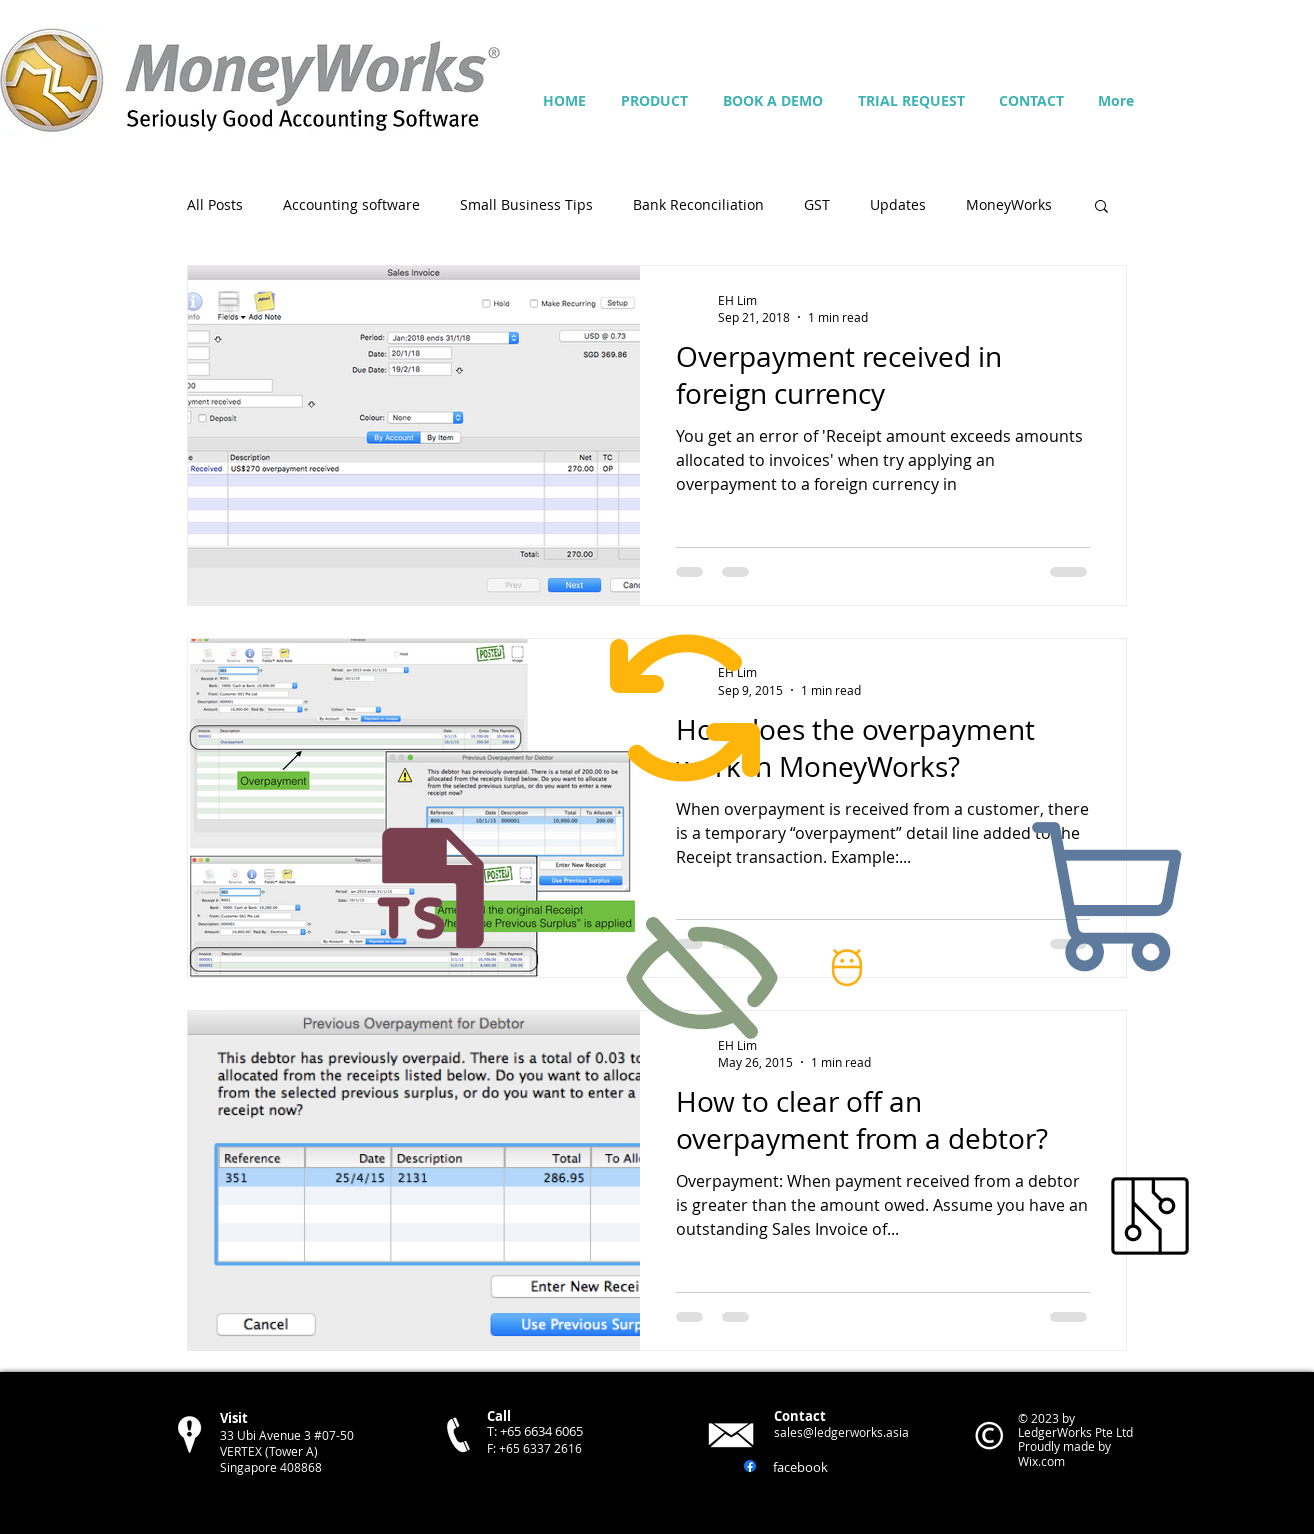  I want to click on access hardware or circuit settings, so click(1150, 1216).